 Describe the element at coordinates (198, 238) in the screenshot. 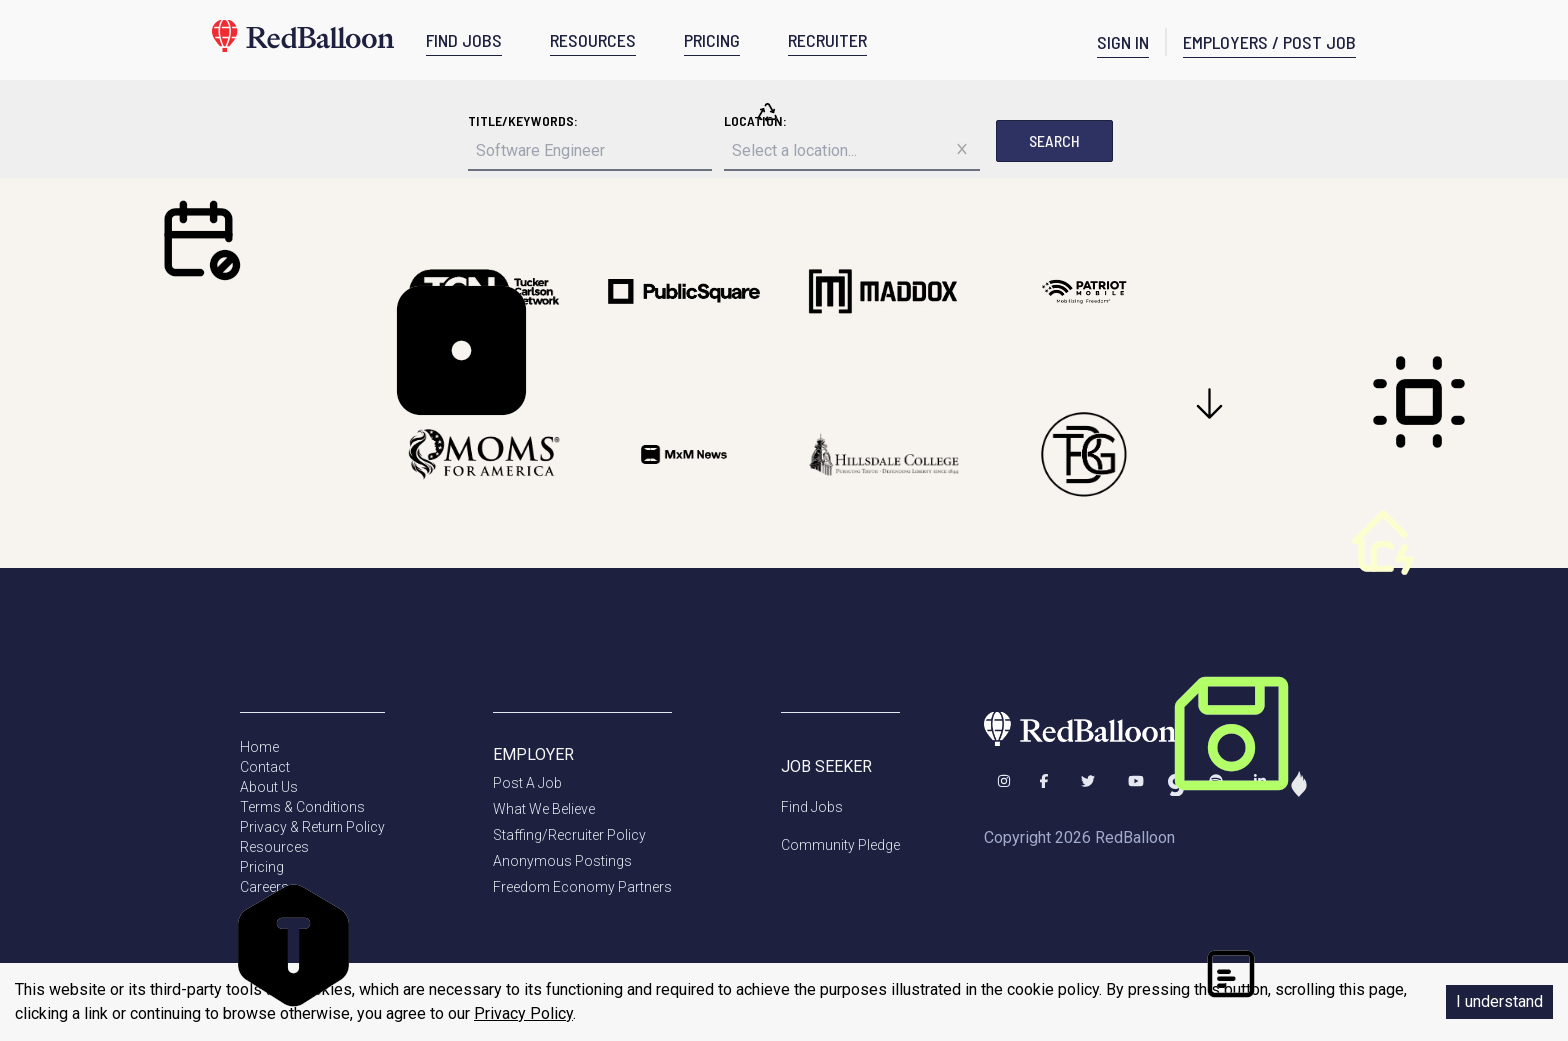

I see `cancel a scheduled event` at that location.